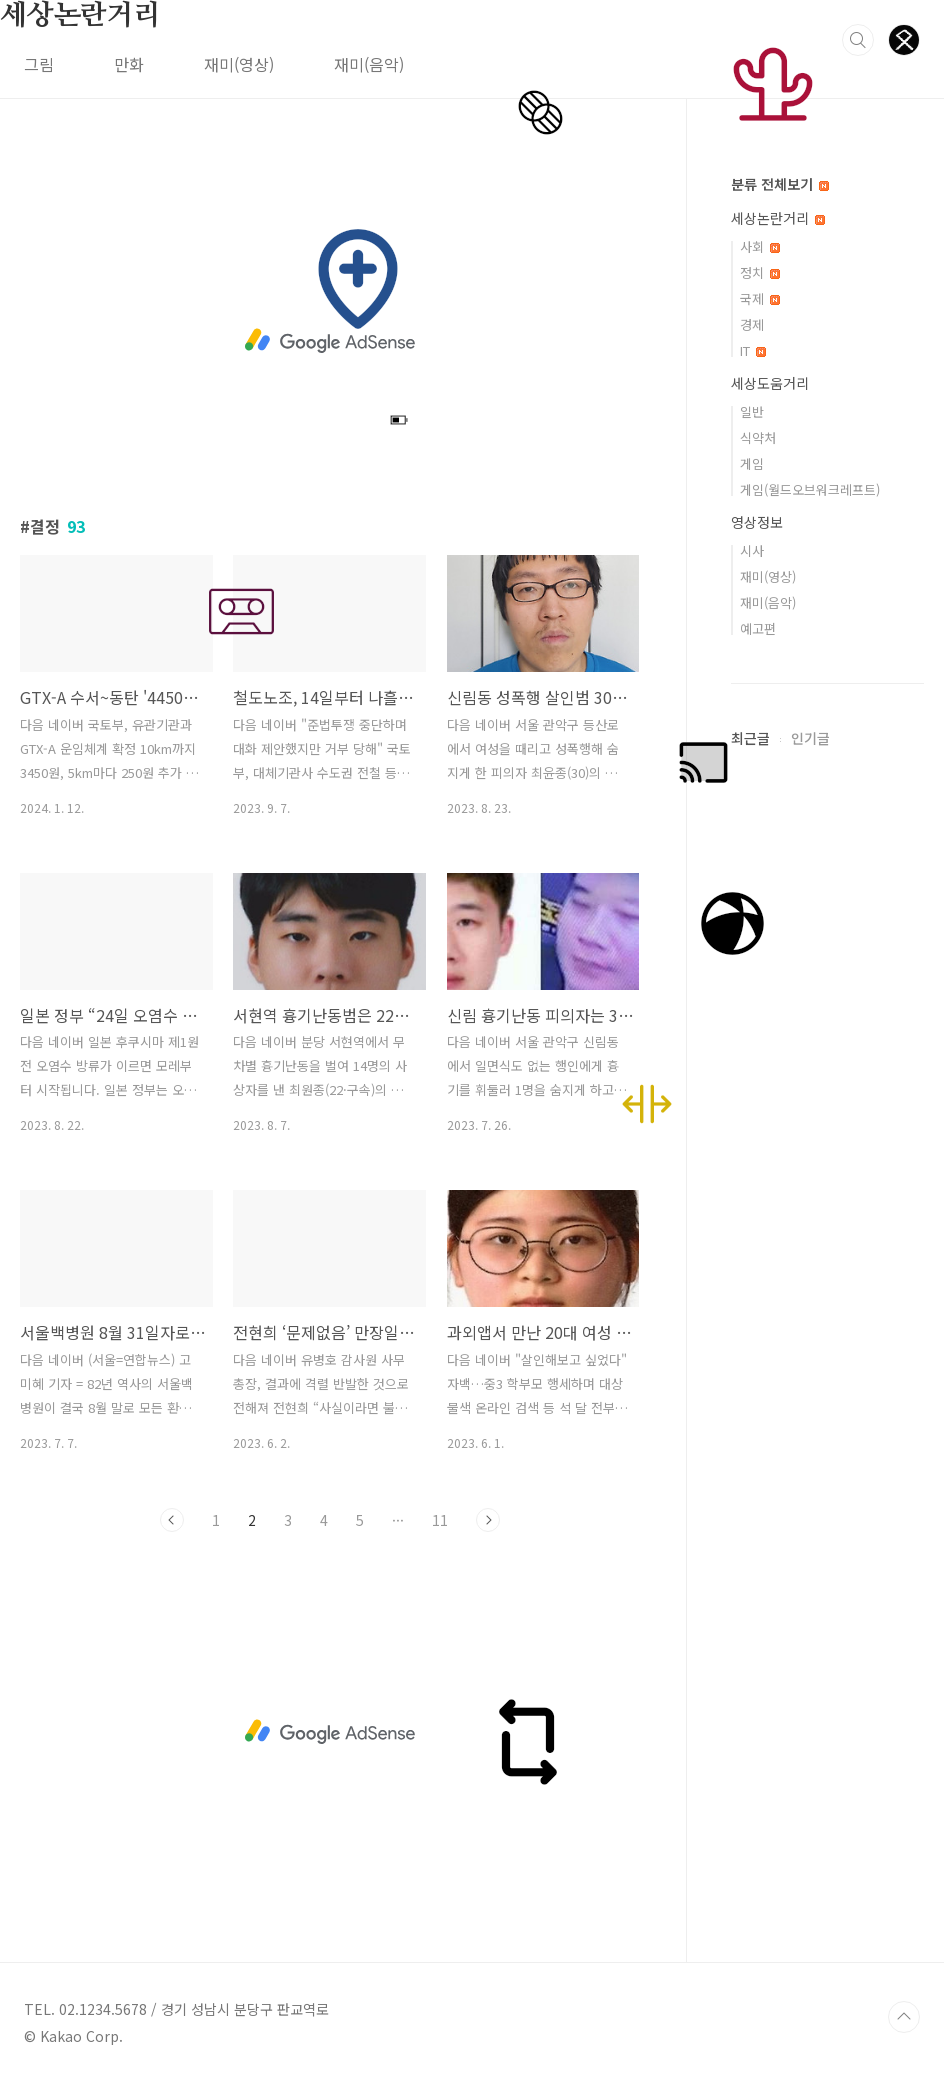  What do you see at coordinates (399, 420) in the screenshot?
I see `indicates battery is at 50% charge` at bounding box center [399, 420].